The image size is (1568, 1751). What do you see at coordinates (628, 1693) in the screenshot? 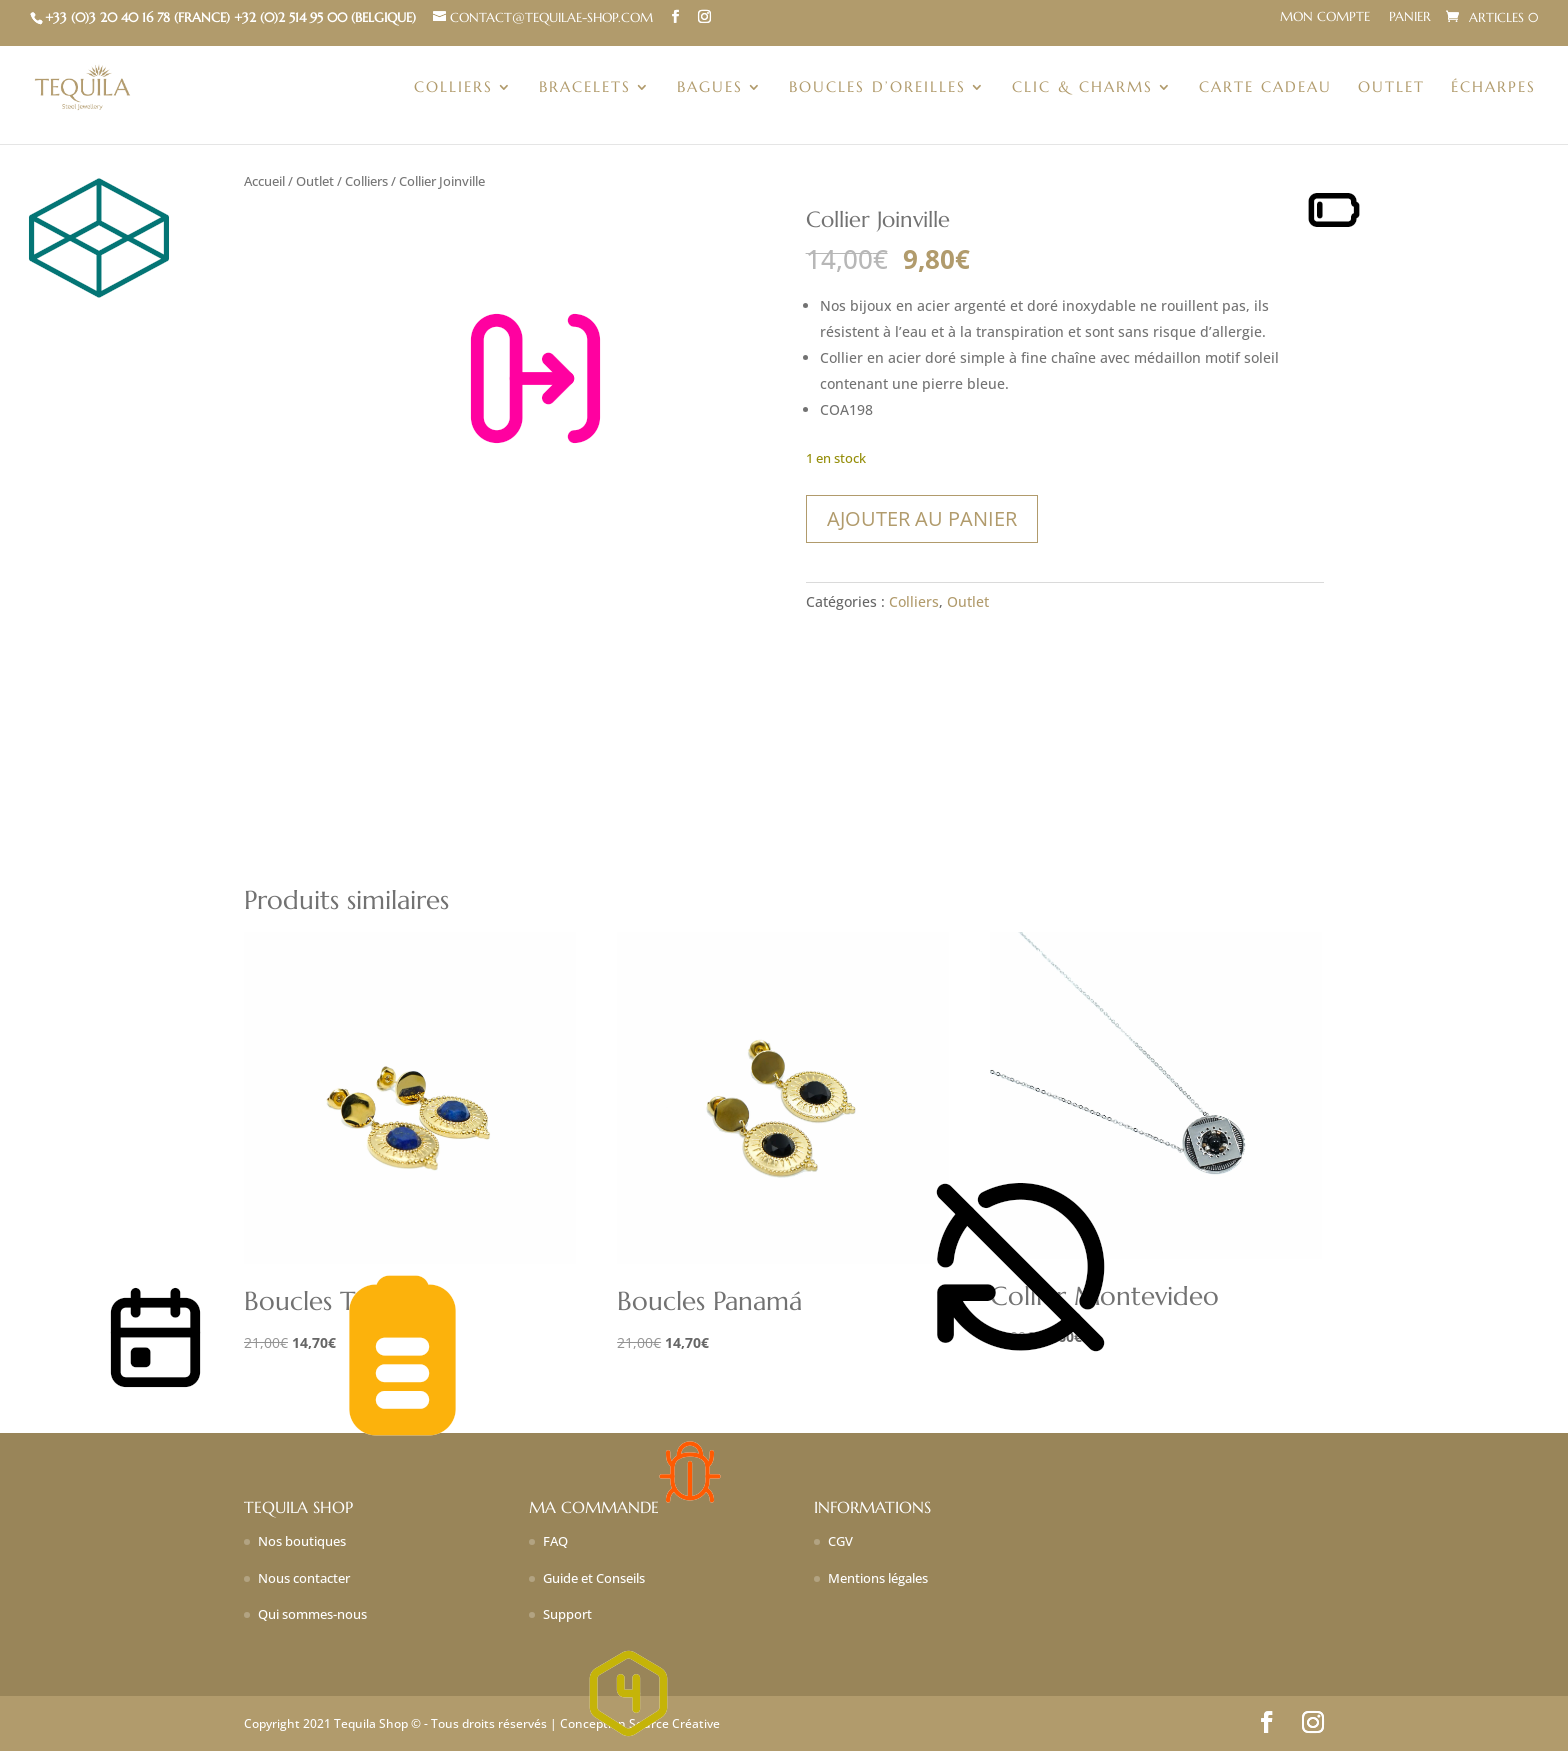
I see `step 4 in a multi-step process` at bounding box center [628, 1693].